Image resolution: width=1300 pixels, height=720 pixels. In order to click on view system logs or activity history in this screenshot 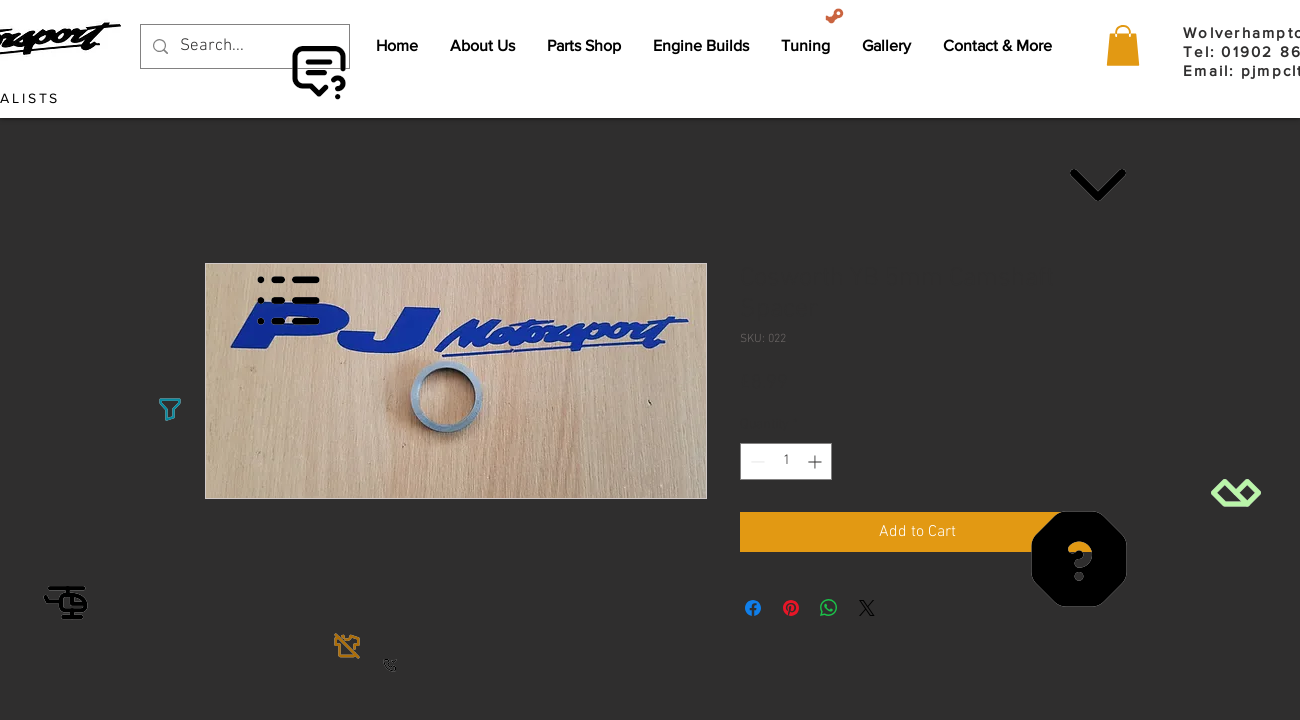, I will do `click(288, 300)`.